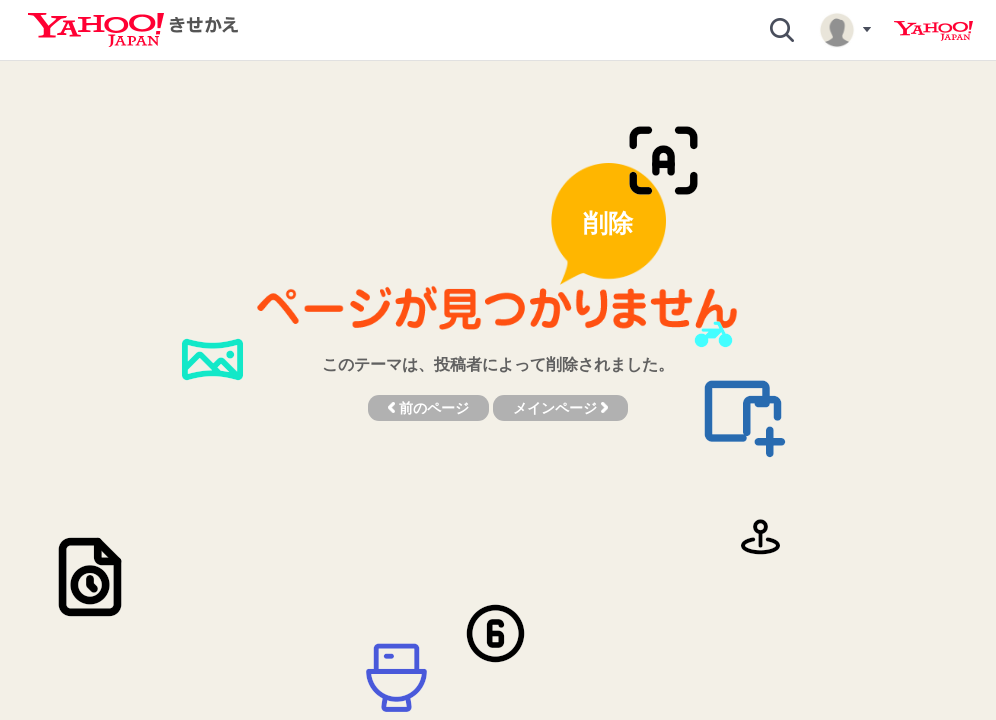  What do you see at coordinates (396, 676) in the screenshot?
I see `indicates restroom location` at bounding box center [396, 676].